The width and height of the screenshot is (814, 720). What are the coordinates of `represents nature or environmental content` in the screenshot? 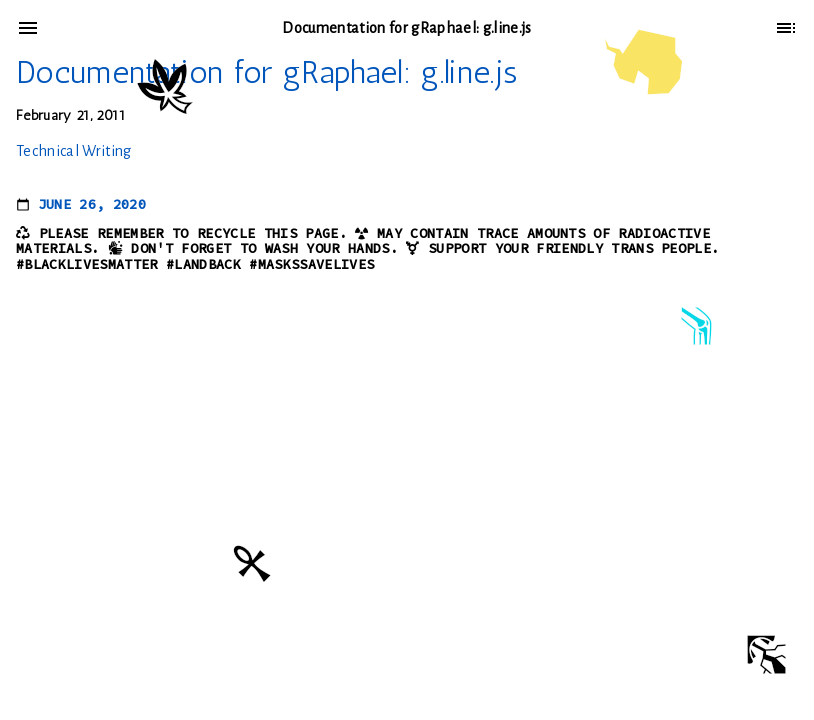 It's located at (164, 86).